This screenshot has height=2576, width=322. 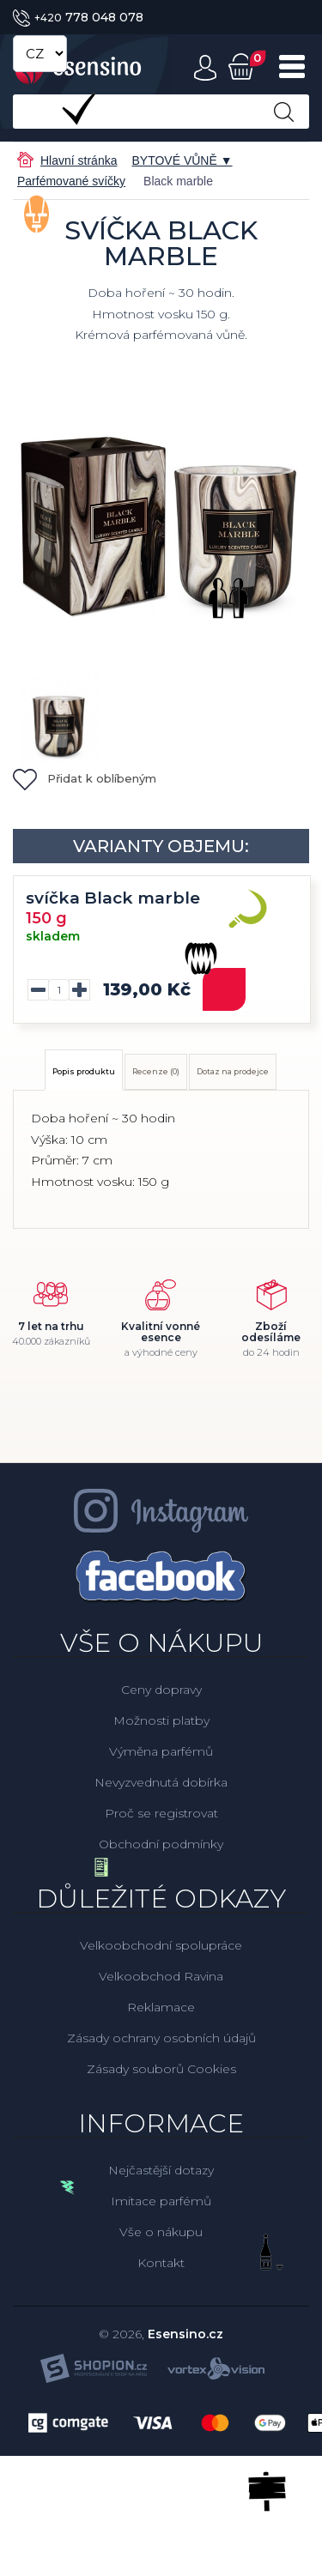 I want to click on equip armor or mask item, so click(x=36, y=214).